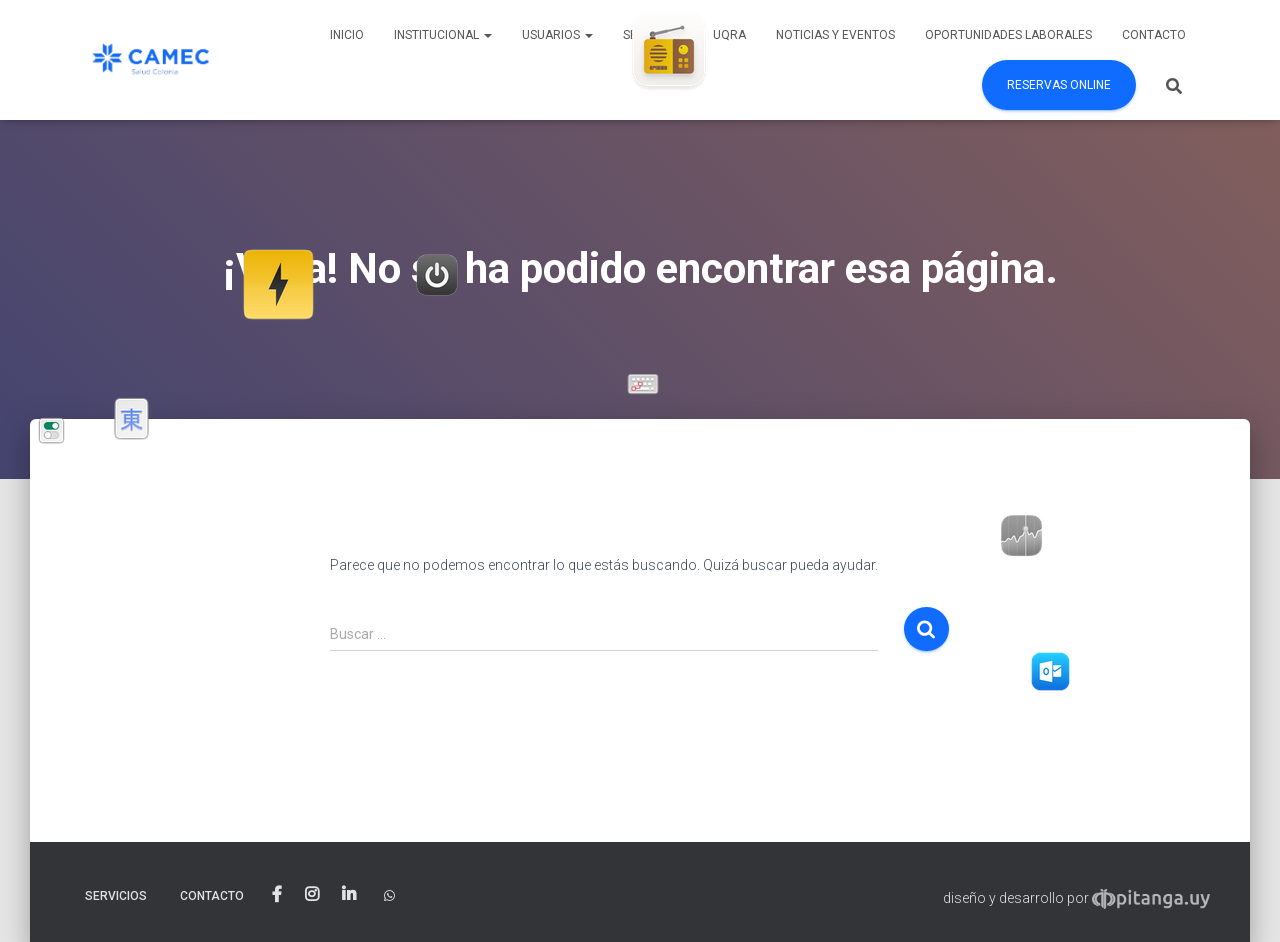  I want to click on open shortwave radio streaming app, so click(669, 50).